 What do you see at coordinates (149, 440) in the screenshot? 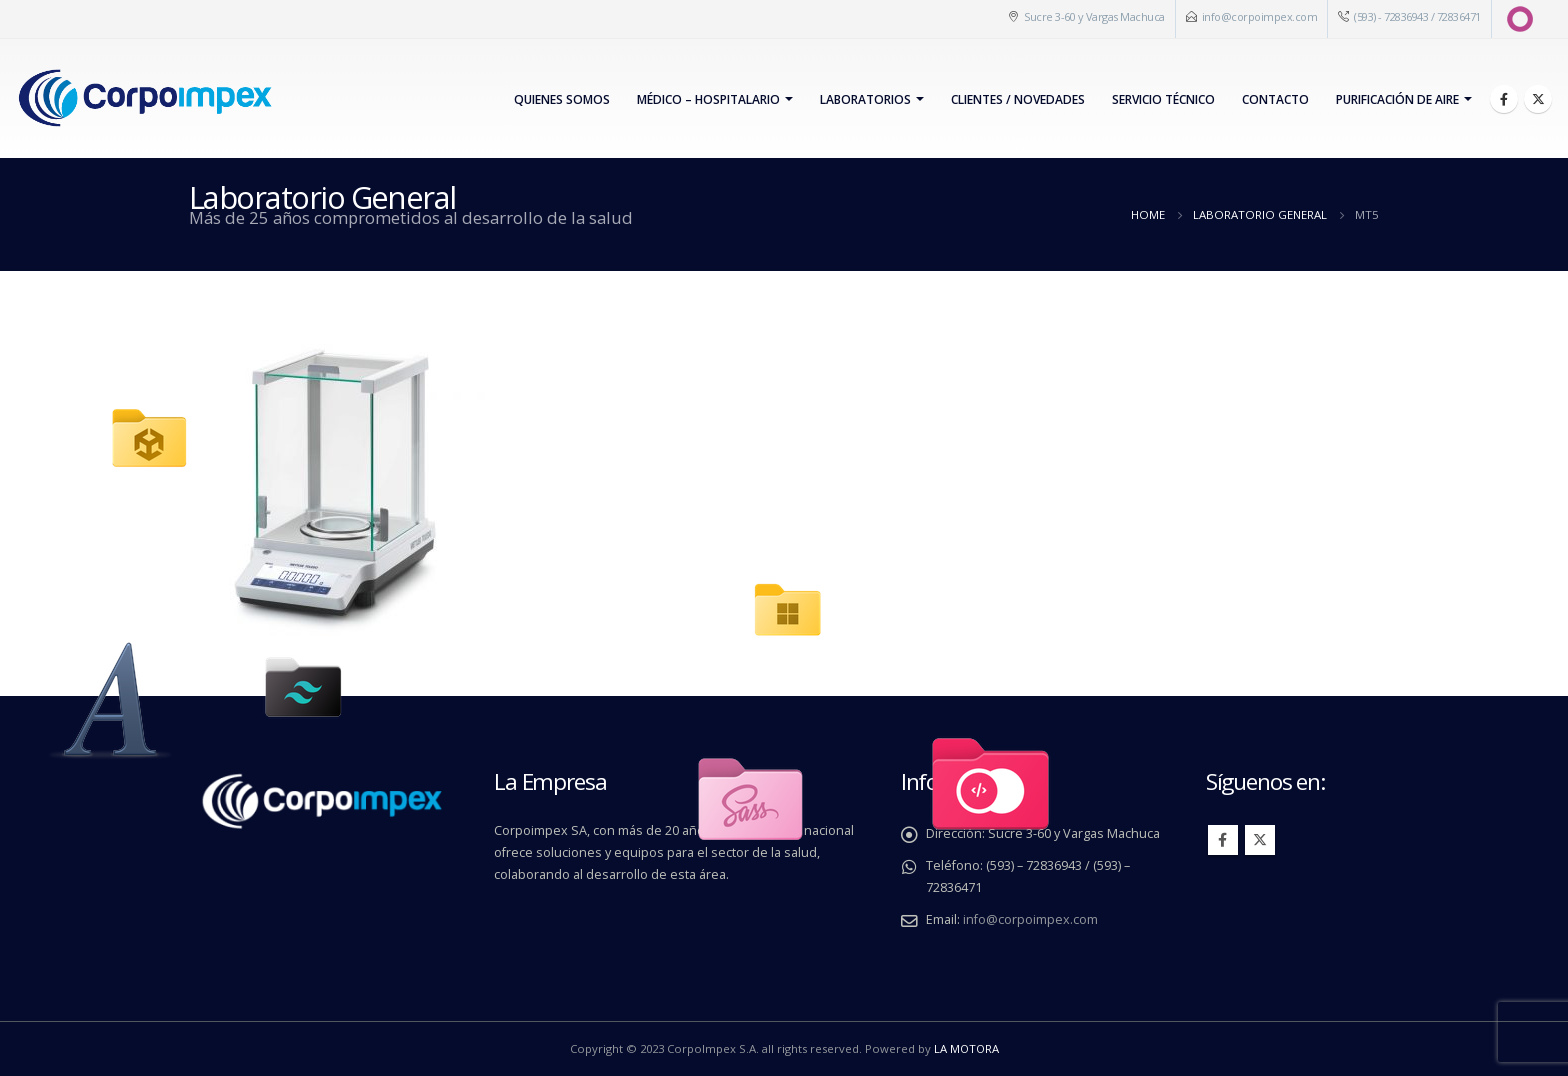
I see `open unity project files folder` at bounding box center [149, 440].